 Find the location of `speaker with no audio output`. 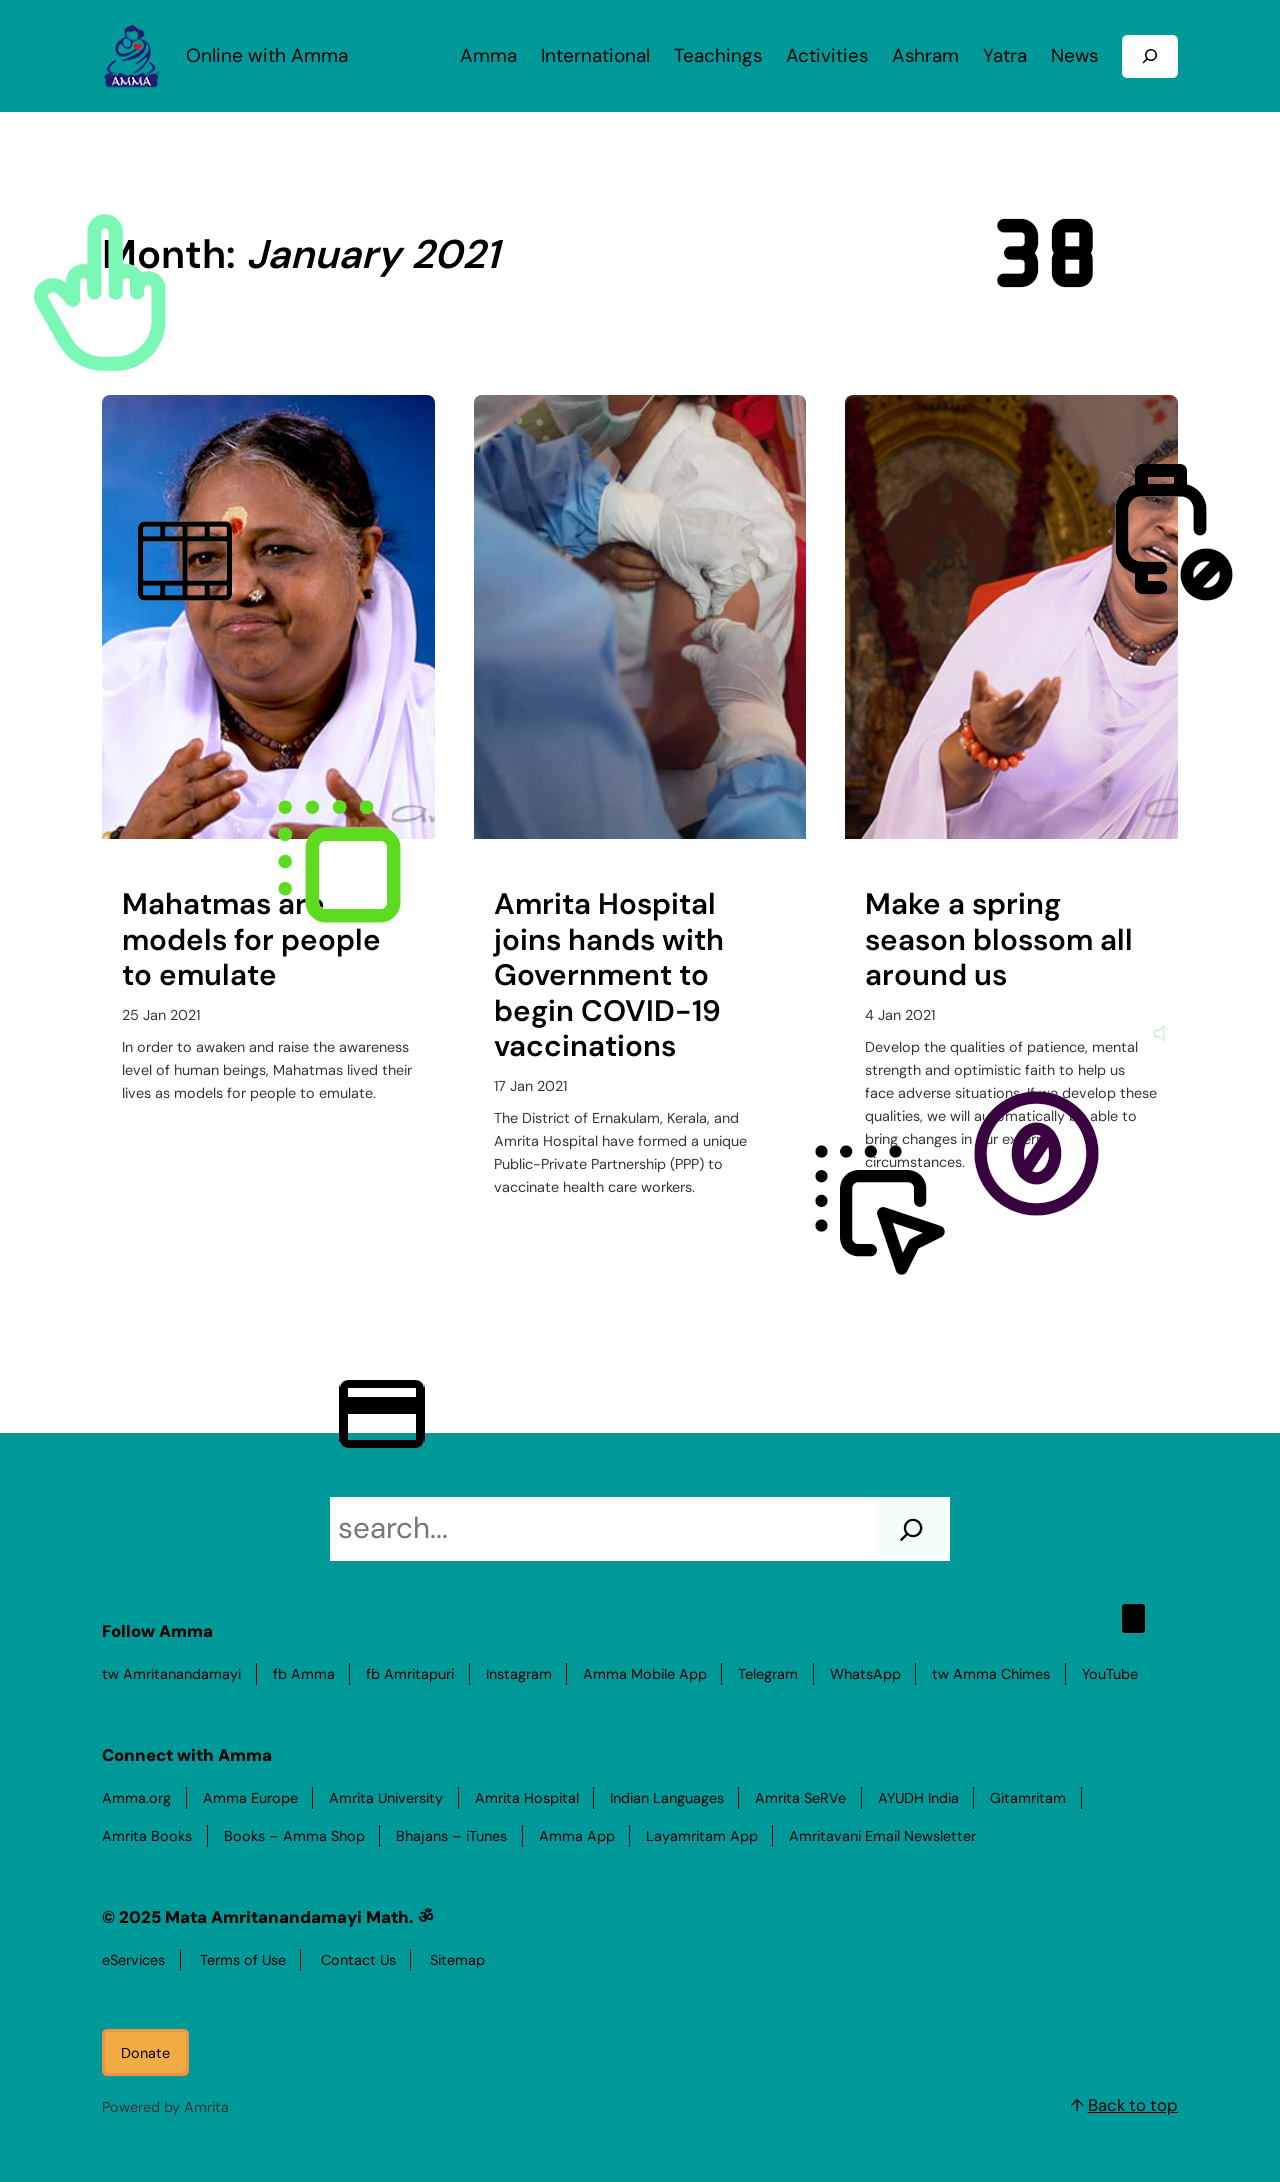

speaker with no audio output is located at coordinates (1161, 1033).